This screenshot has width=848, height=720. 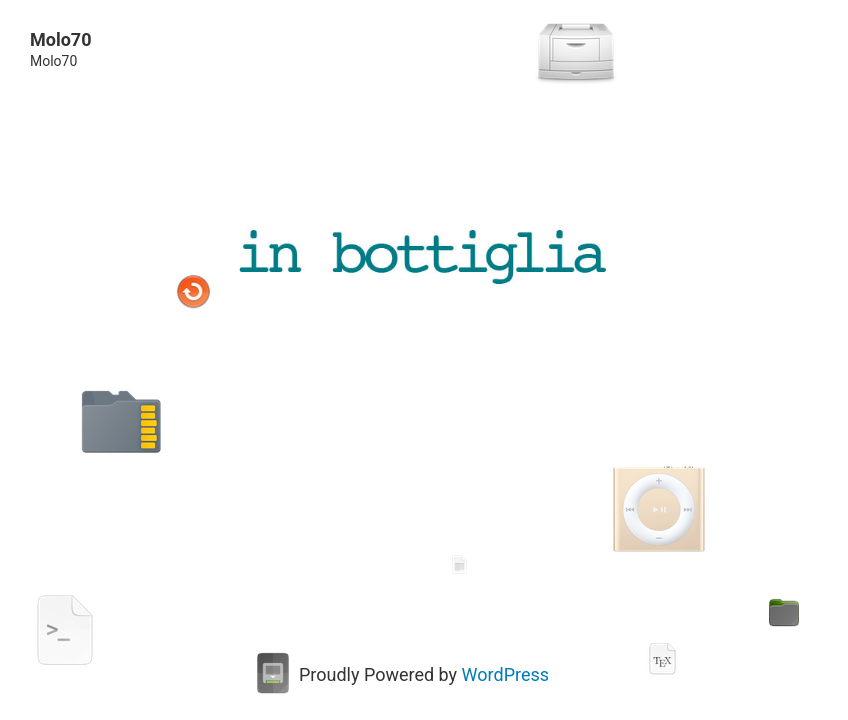 I want to click on open folder to view contents, so click(x=784, y=612).